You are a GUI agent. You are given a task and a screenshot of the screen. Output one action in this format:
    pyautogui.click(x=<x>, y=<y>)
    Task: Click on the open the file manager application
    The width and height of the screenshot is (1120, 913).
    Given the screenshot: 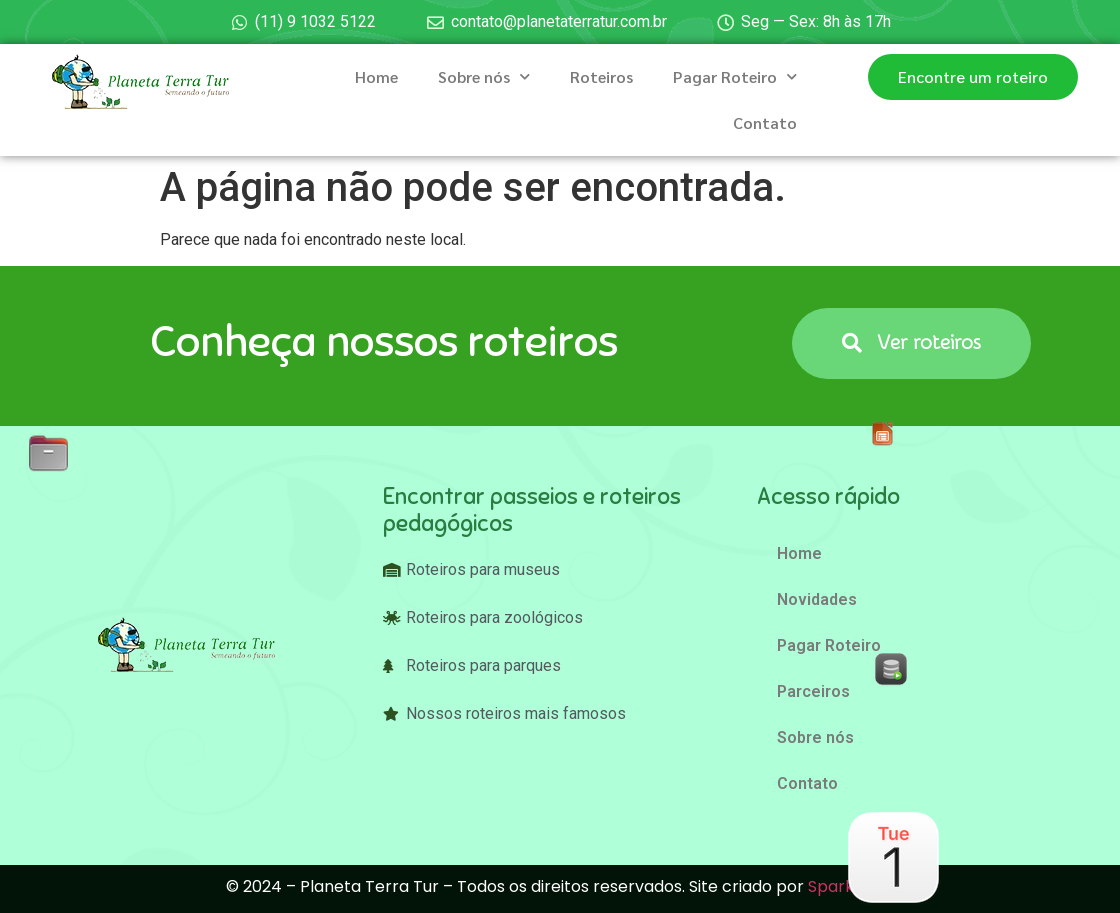 What is the action you would take?
    pyautogui.click(x=48, y=452)
    